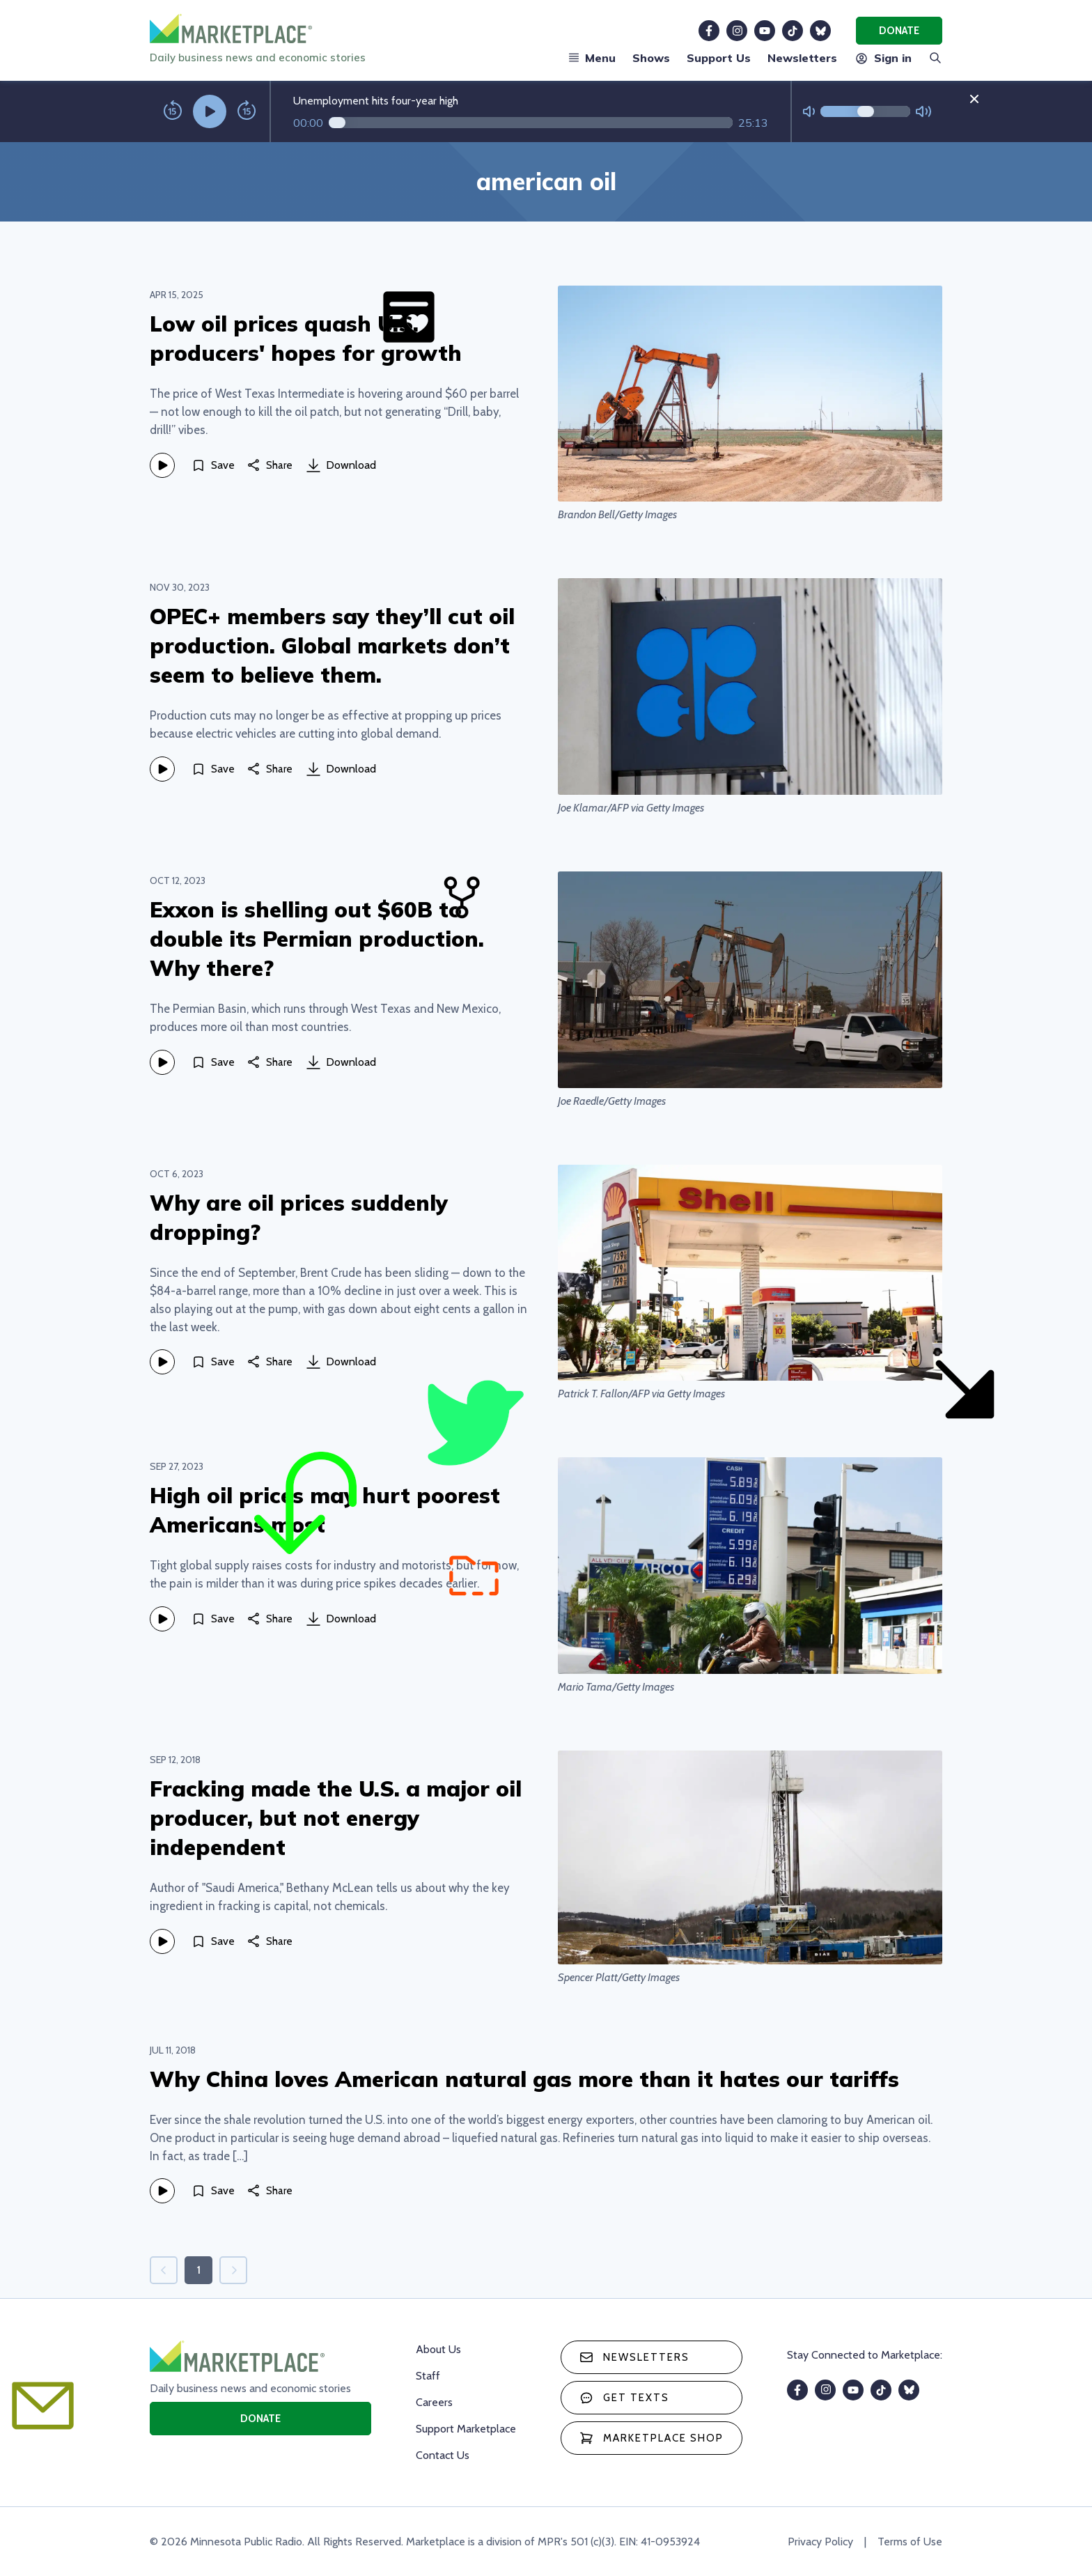 The width and height of the screenshot is (1092, 2576). I want to click on redo or repeat the last action, so click(305, 1503).